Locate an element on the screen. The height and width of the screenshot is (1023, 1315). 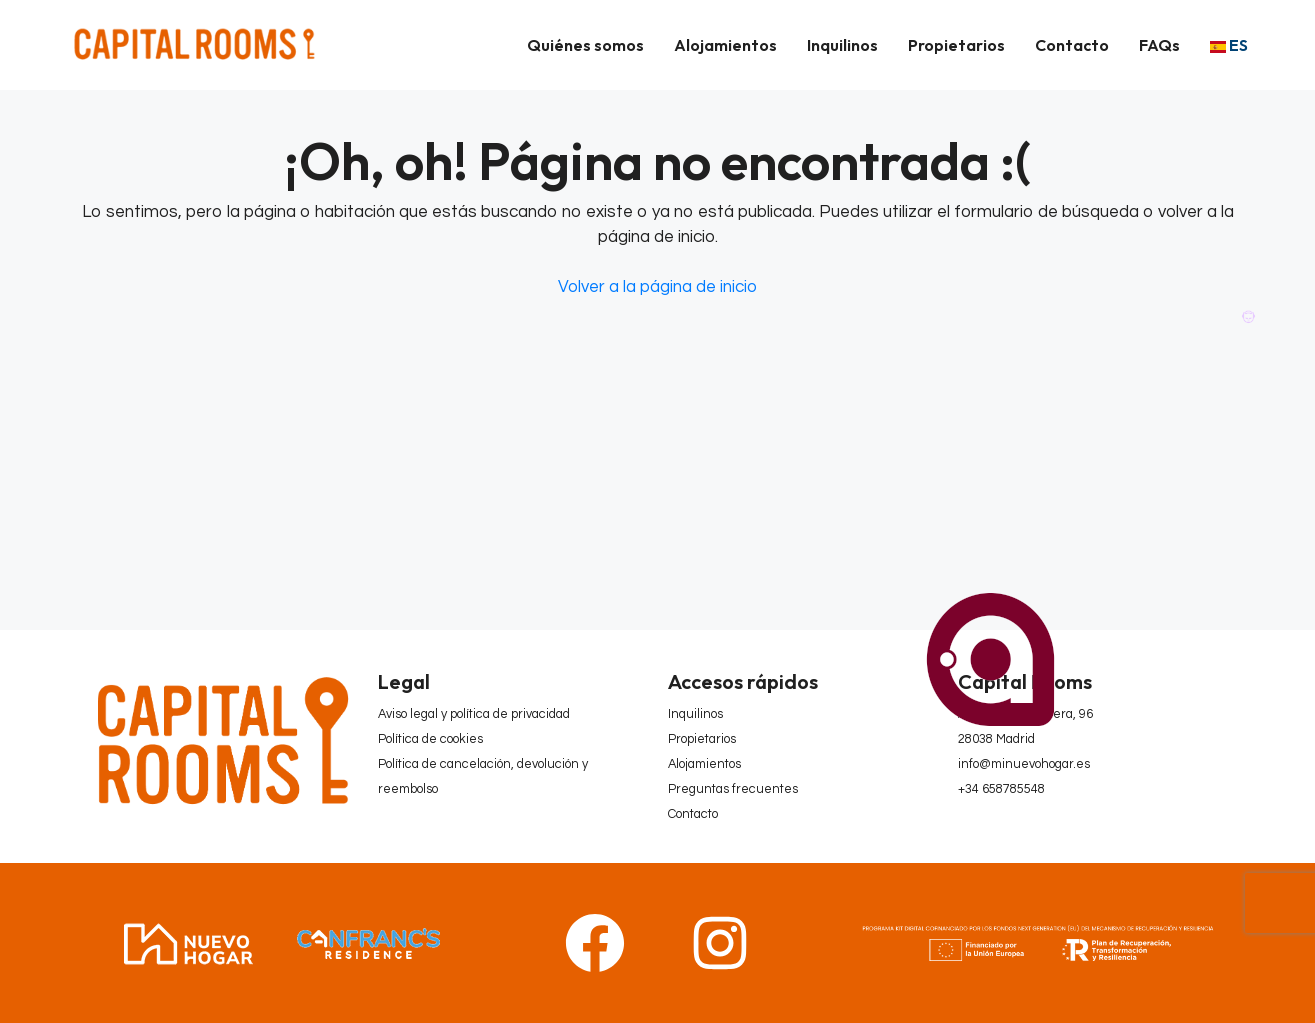
Avalonia UI framework logo is located at coordinates (990, 659).